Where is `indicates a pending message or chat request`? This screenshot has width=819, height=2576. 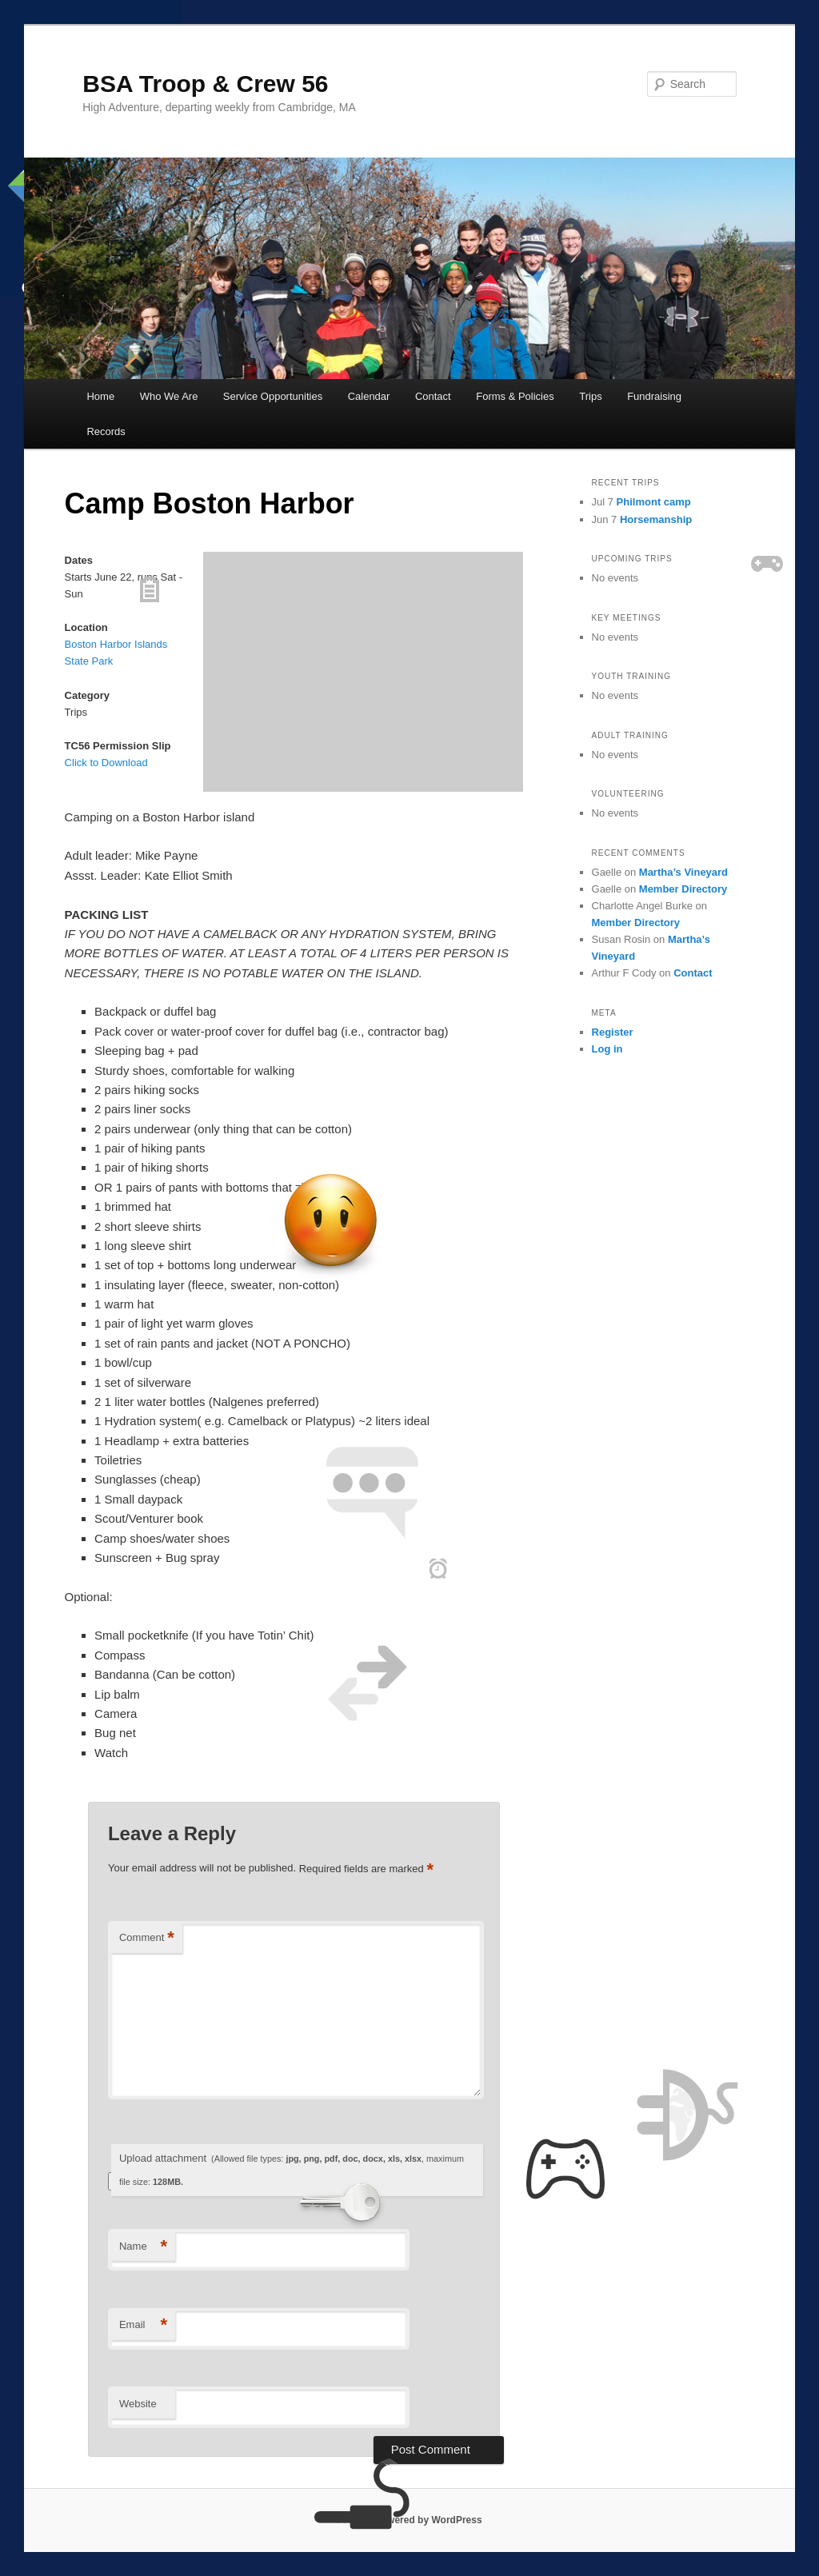 indicates a pending message or chat request is located at coordinates (372, 1492).